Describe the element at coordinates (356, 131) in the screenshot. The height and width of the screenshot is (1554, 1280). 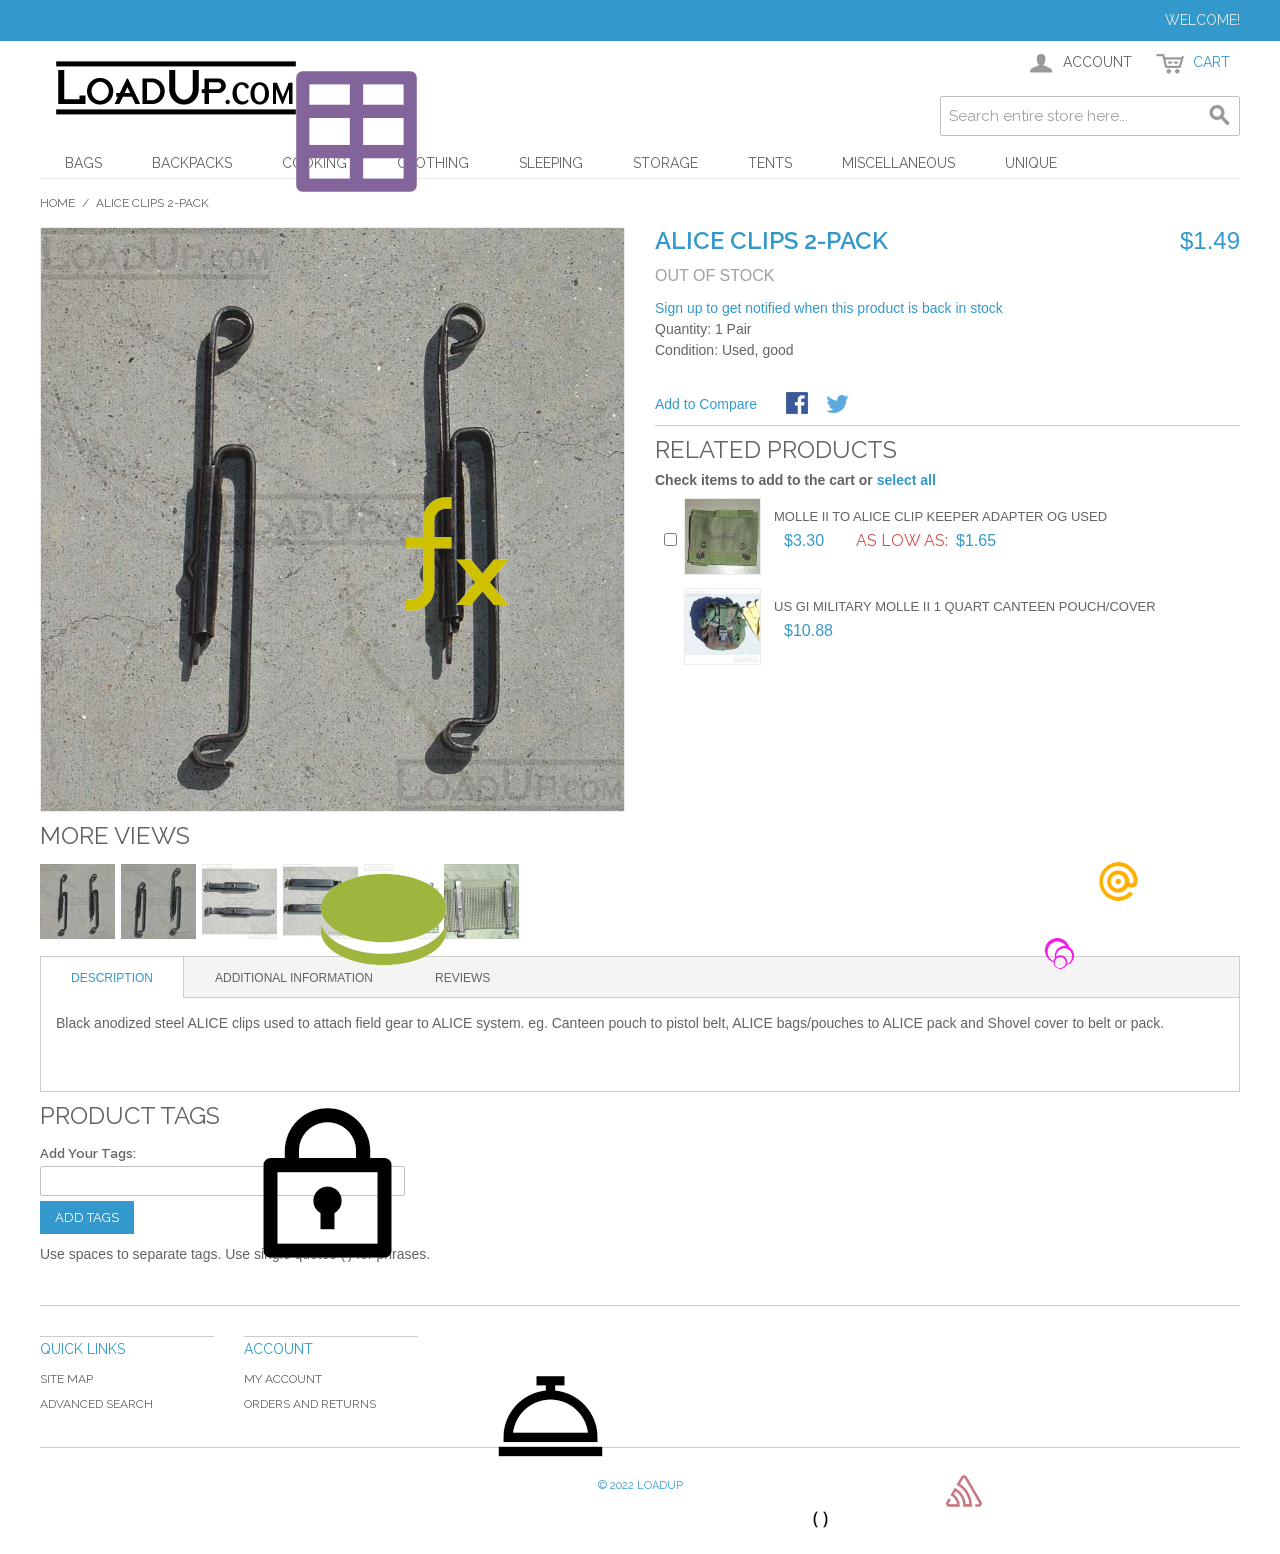
I see `insert a table into the document` at that location.